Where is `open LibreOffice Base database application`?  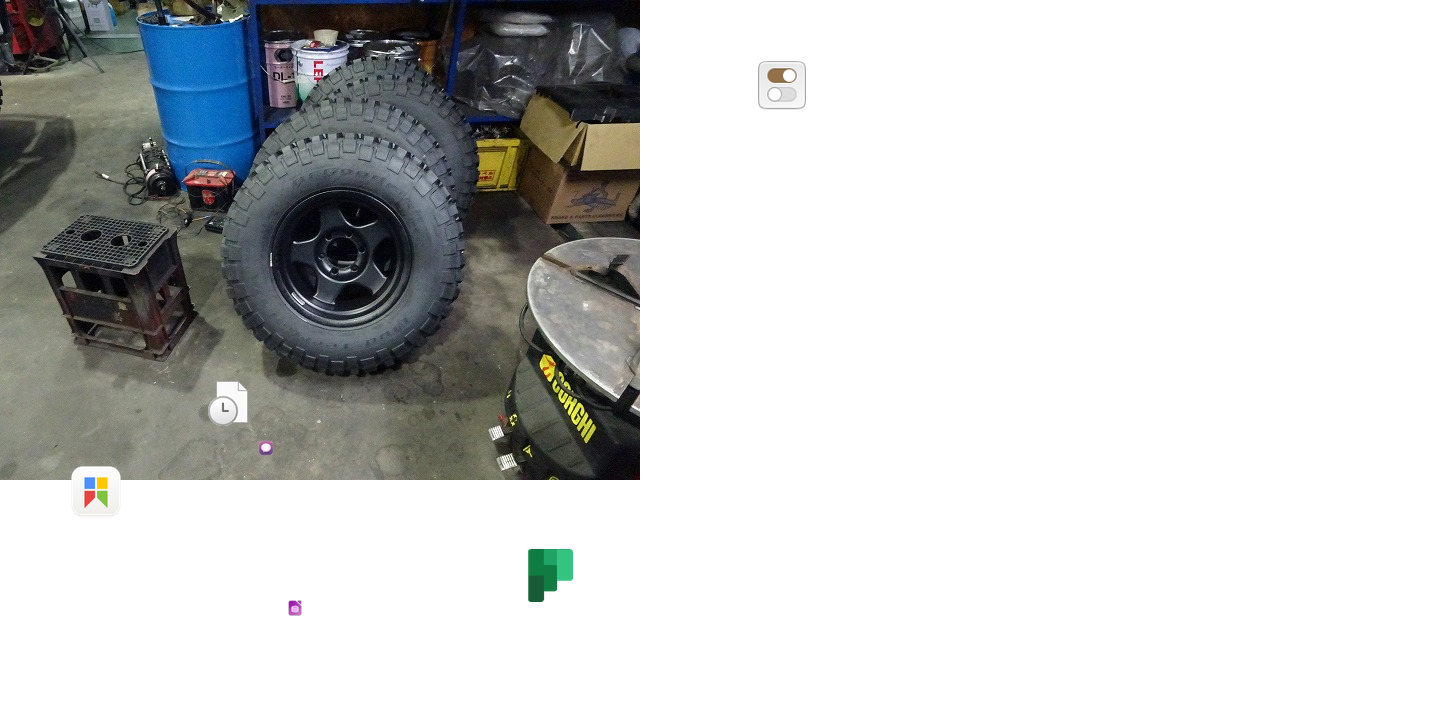 open LibreOffice Base database application is located at coordinates (295, 608).